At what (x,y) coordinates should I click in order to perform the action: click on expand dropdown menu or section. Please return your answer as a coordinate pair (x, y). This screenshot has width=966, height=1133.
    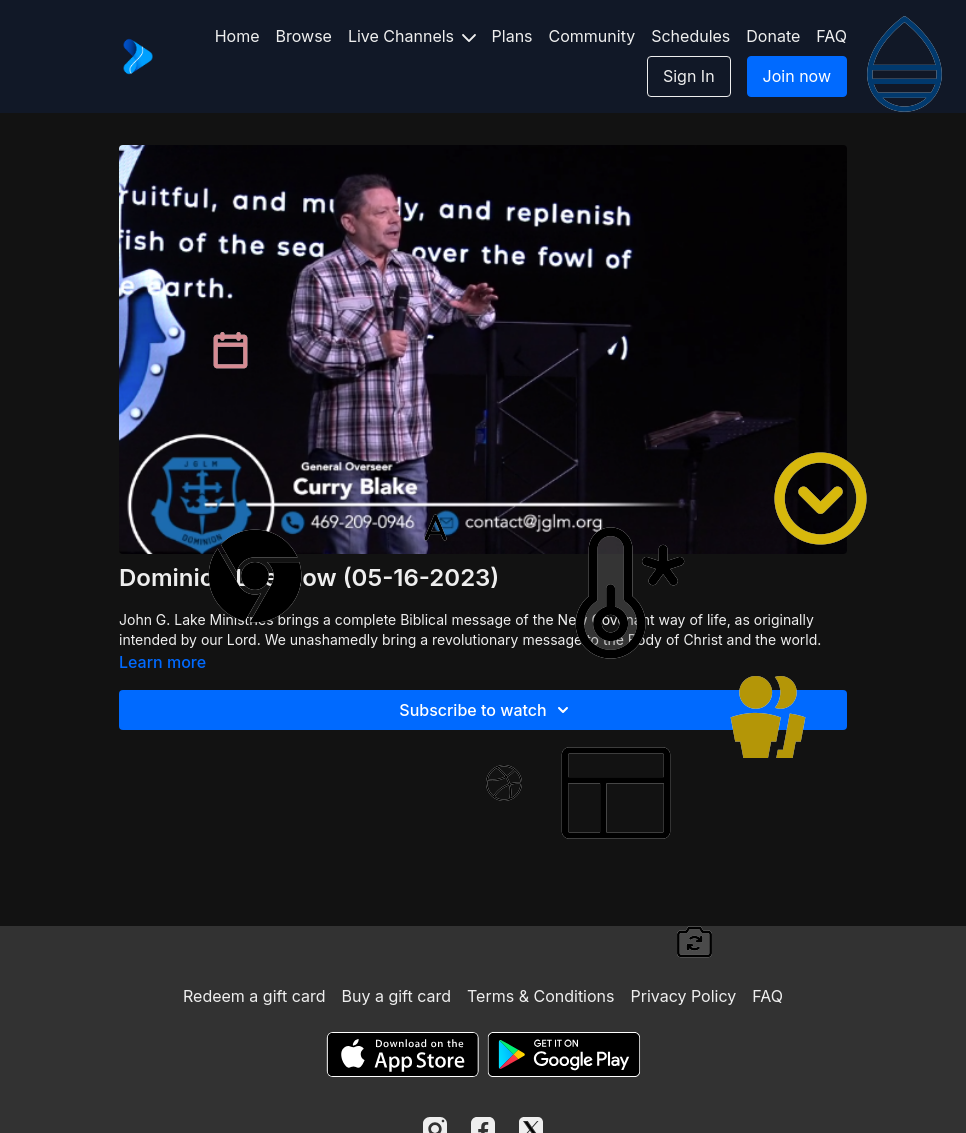
    Looking at the image, I should click on (820, 498).